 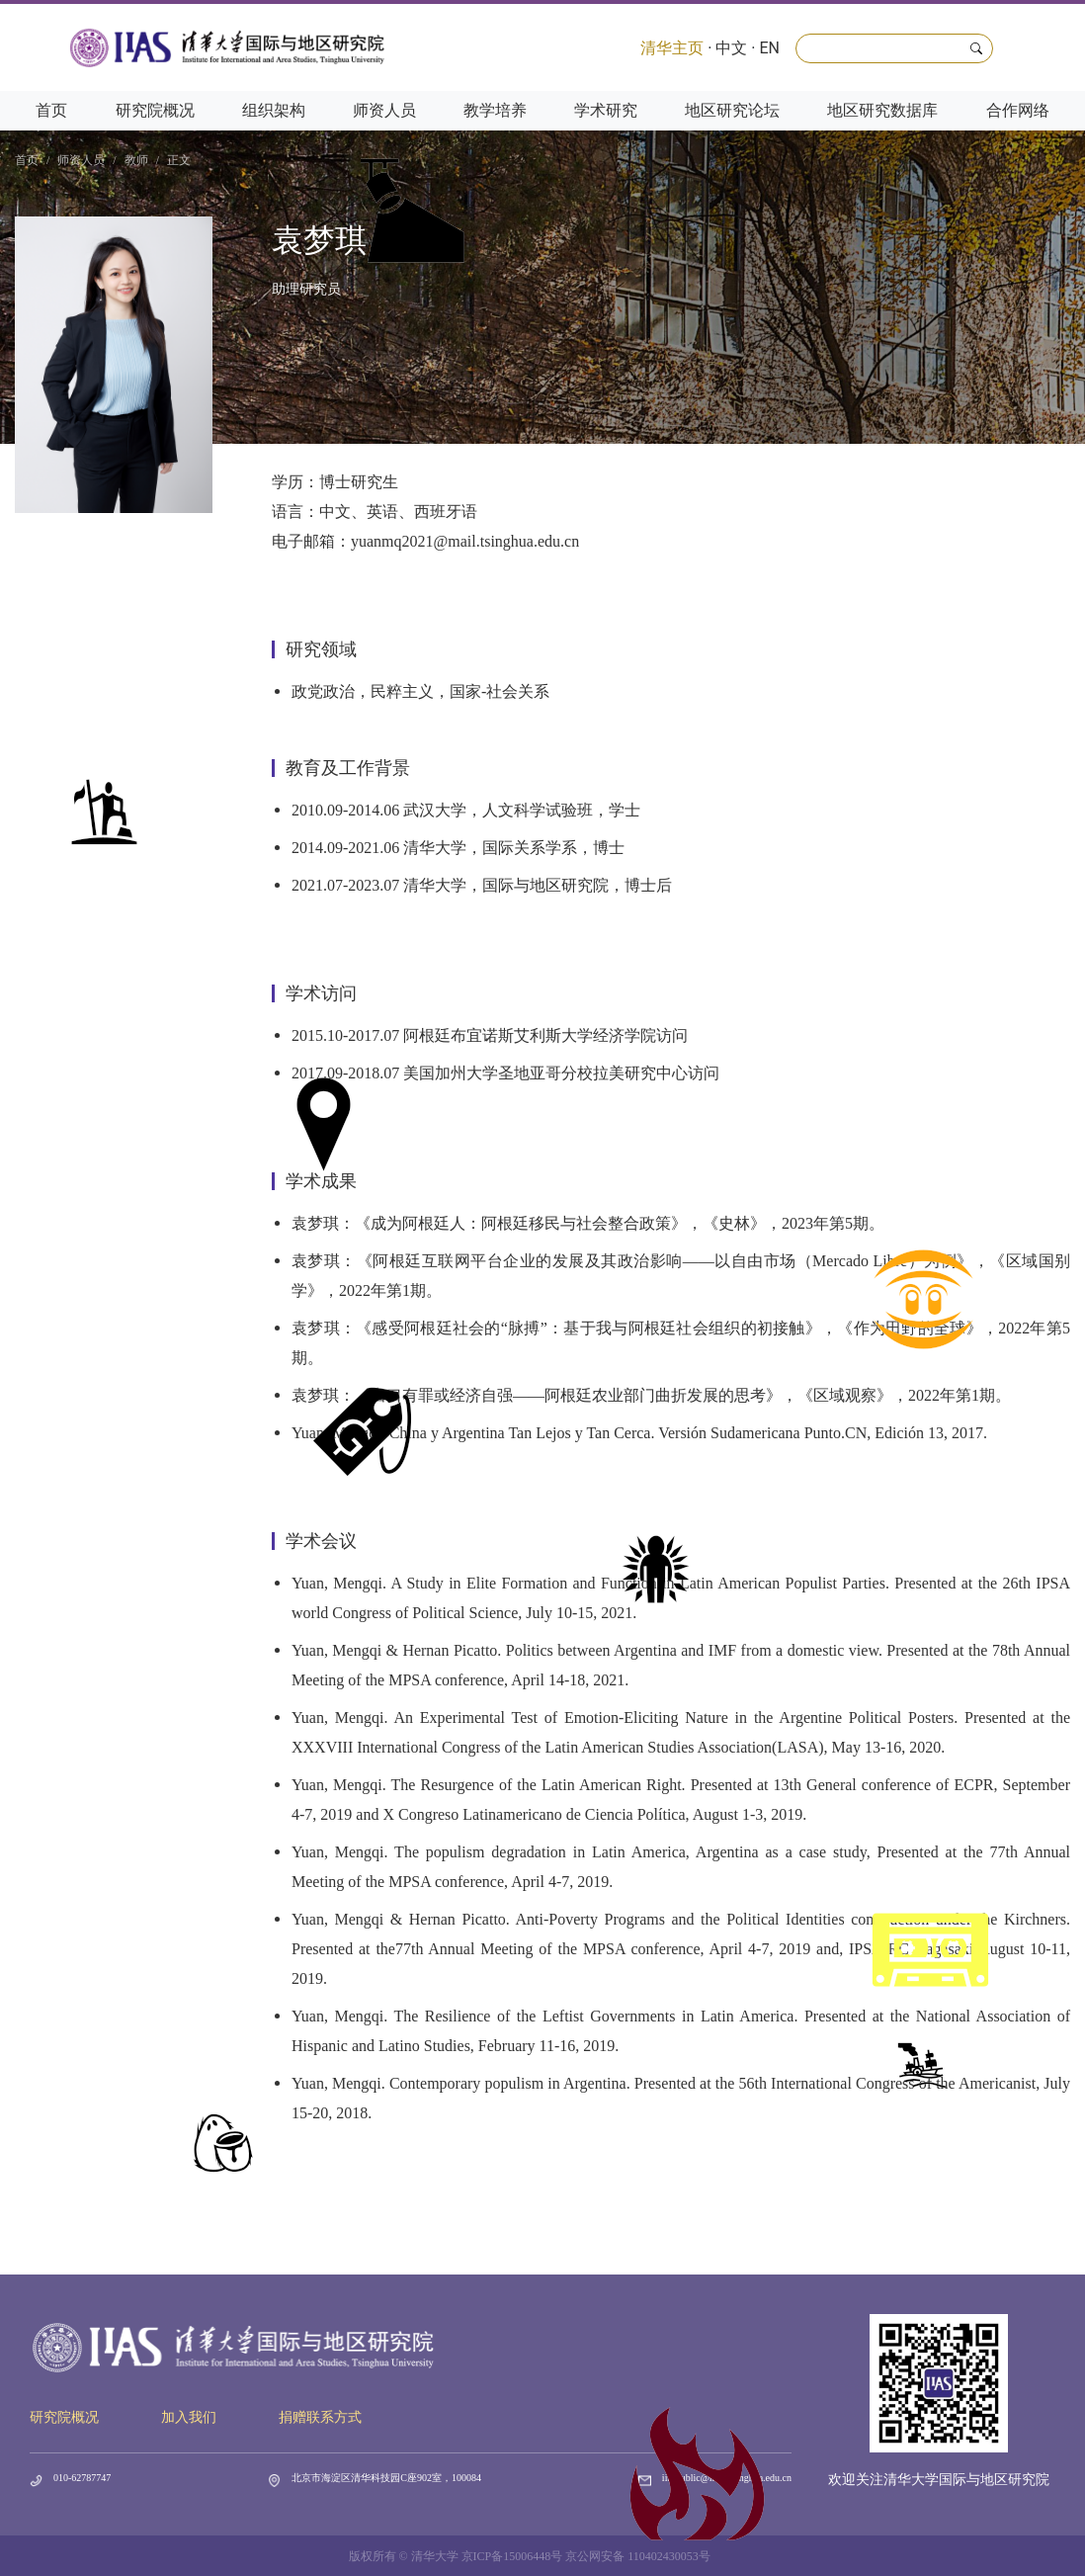 I want to click on adjust stage or spotlight settings, so click(x=412, y=211).